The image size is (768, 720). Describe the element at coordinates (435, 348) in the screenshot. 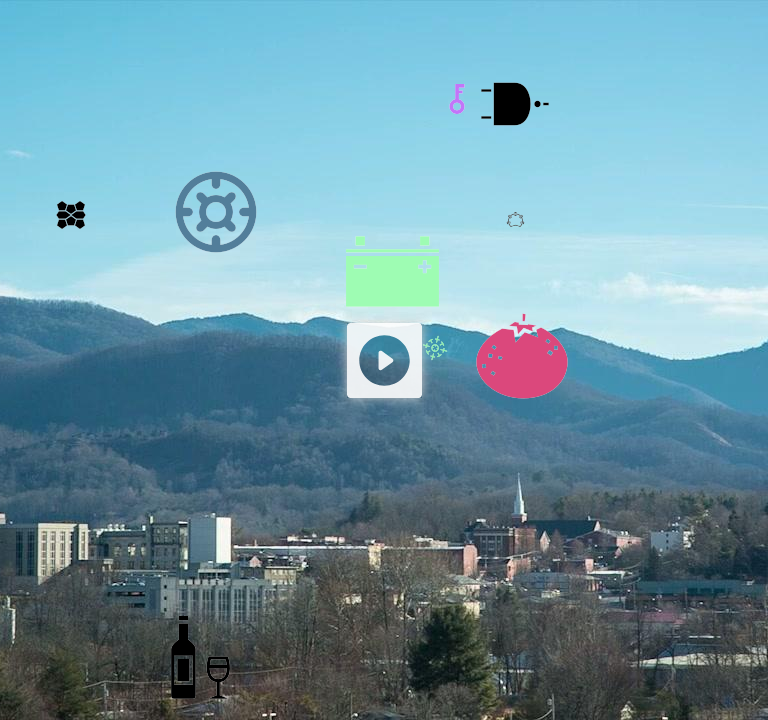

I see `target or aim at a specific point` at that location.